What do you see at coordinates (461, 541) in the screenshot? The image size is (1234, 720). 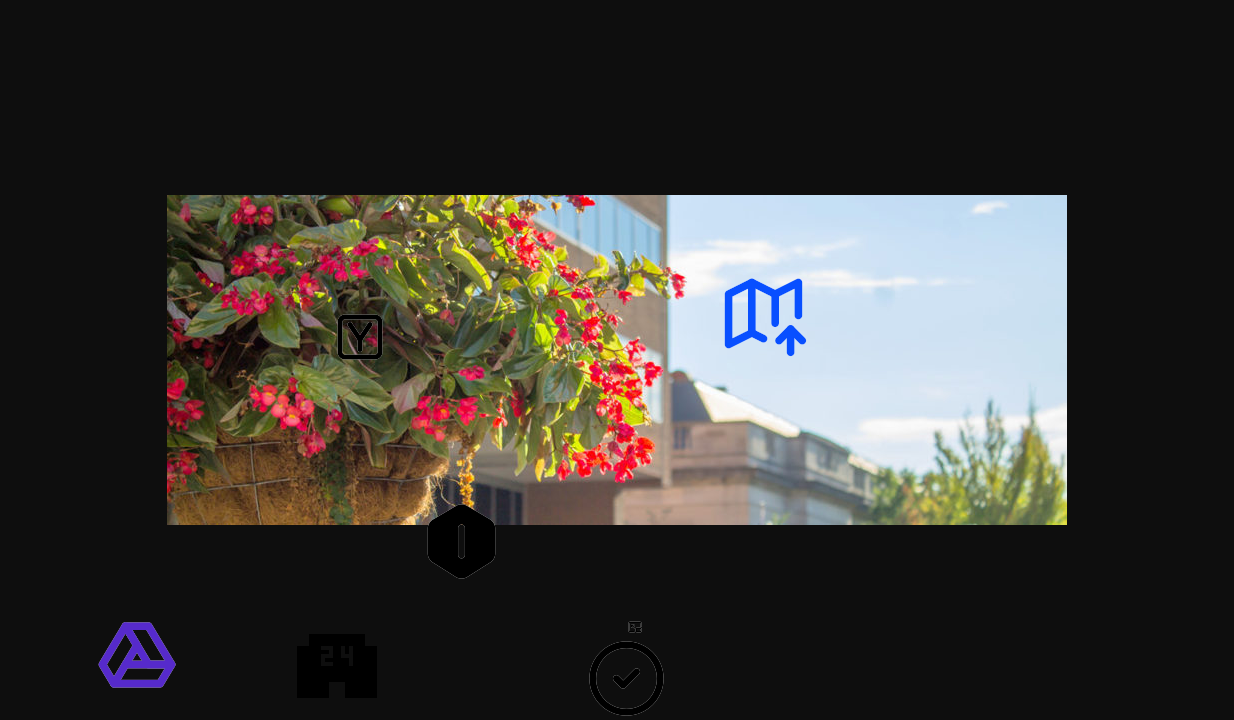 I see `view information or details` at bounding box center [461, 541].